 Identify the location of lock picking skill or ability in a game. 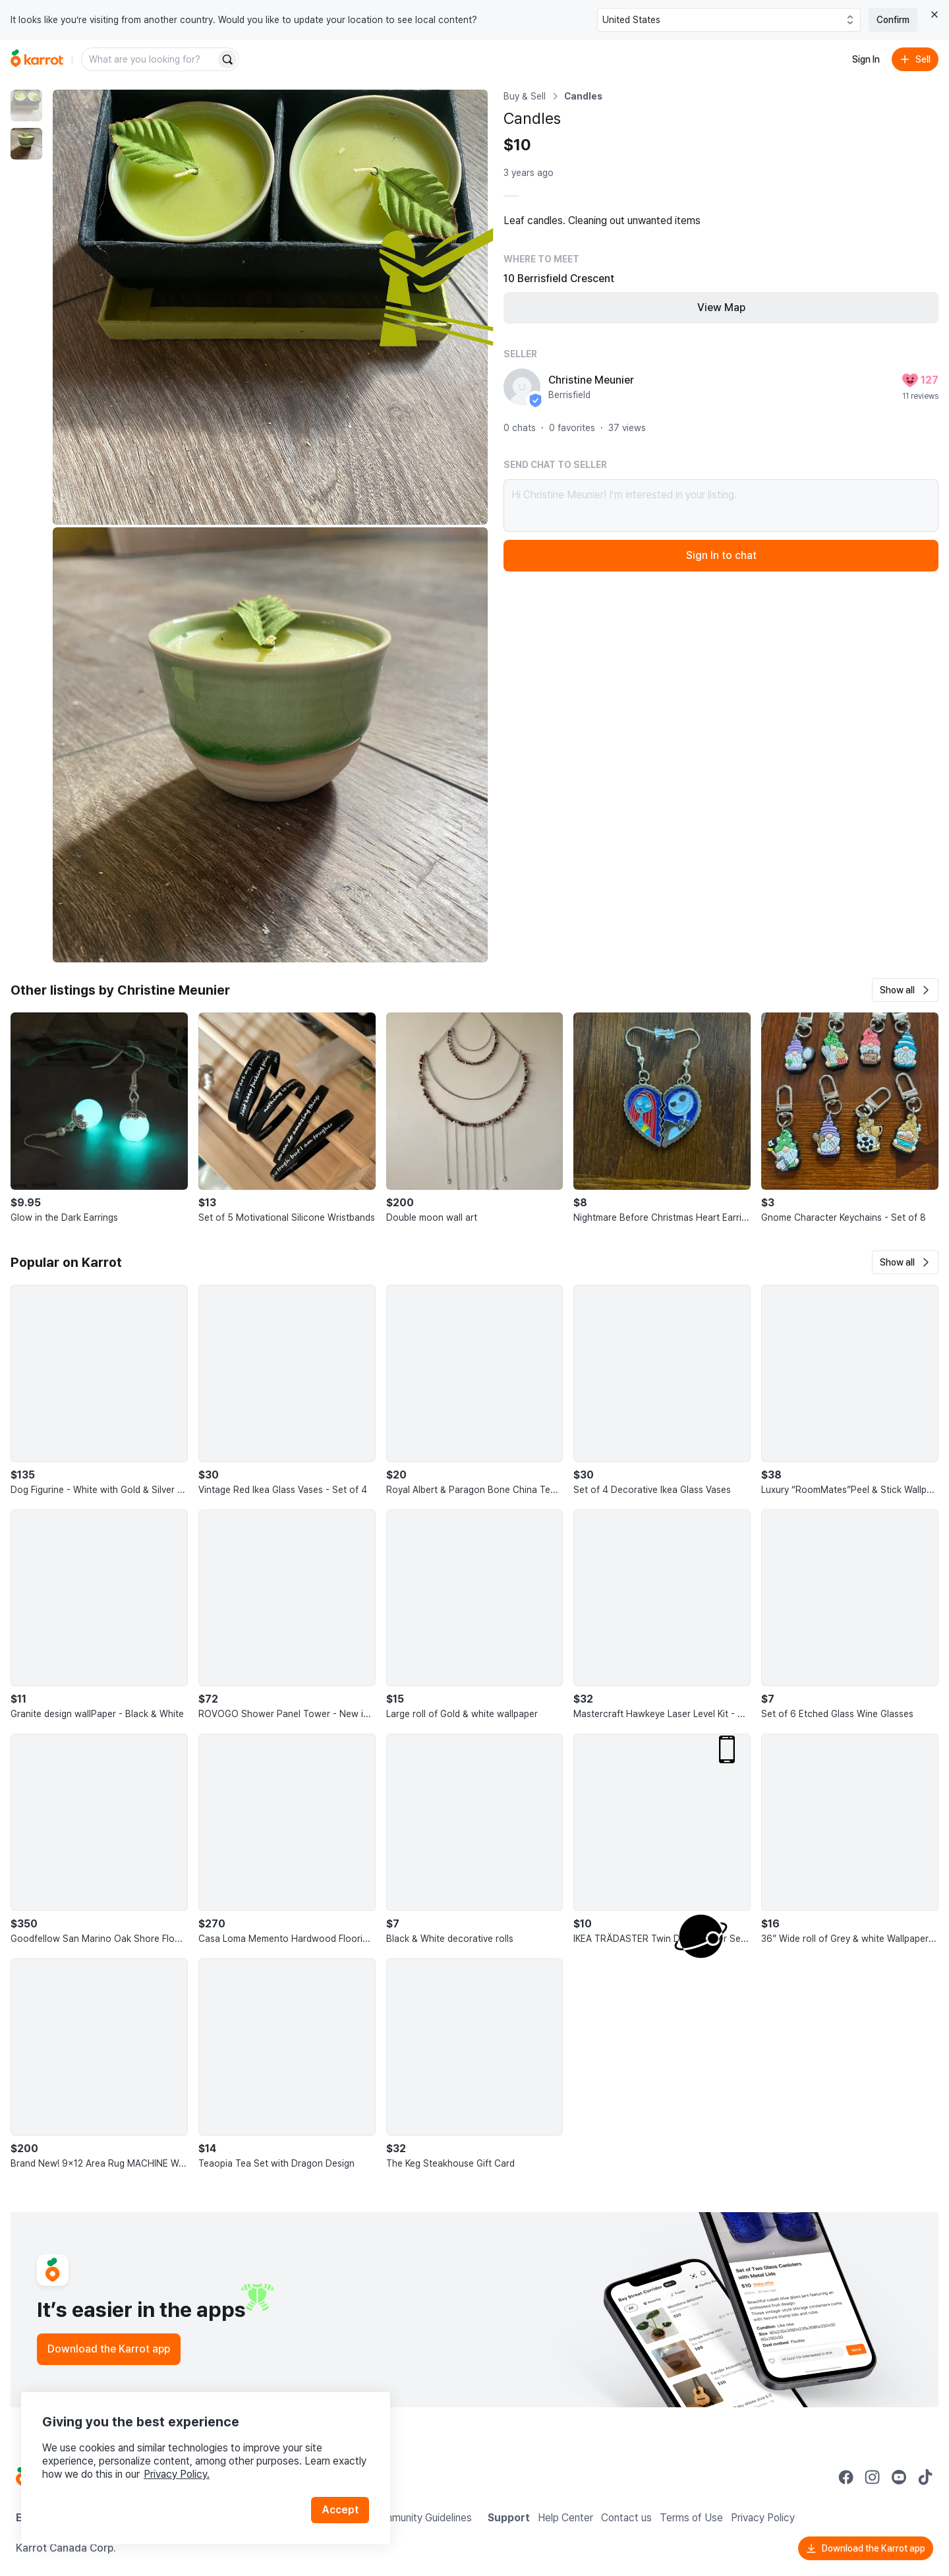
(434, 288).